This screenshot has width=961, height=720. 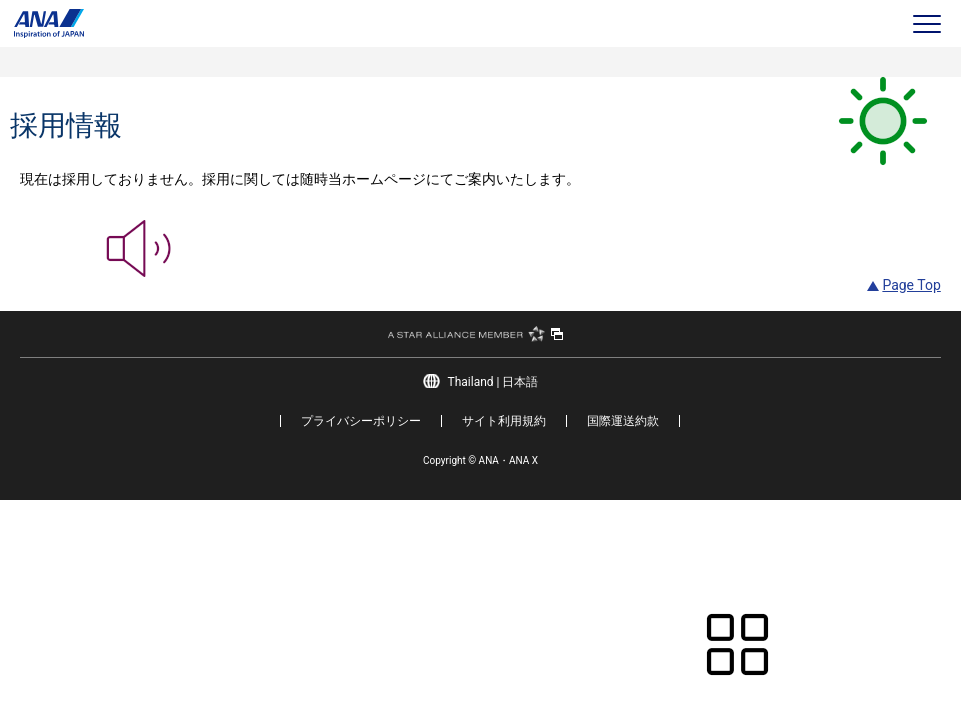 What do you see at coordinates (737, 644) in the screenshot?
I see `view items in grid layout` at bounding box center [737, 644].